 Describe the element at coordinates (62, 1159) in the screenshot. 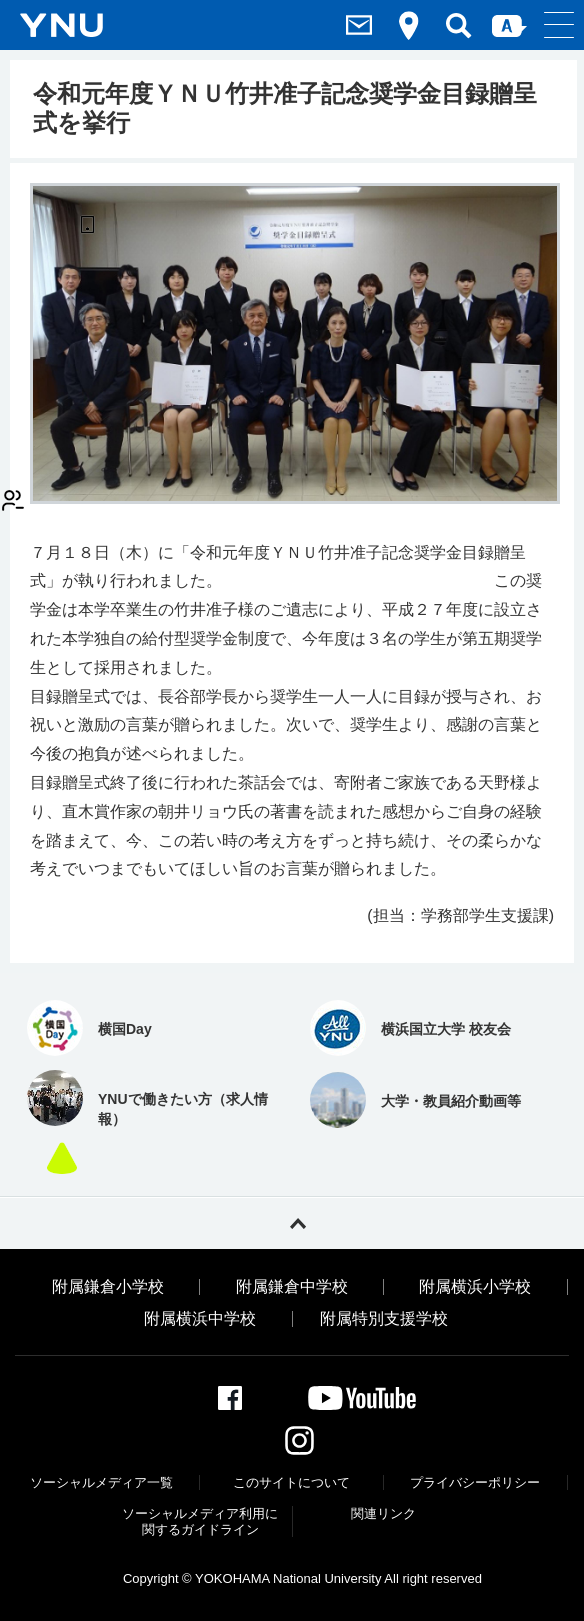

I see `indicates a traffic cone or construction zone` at that location.